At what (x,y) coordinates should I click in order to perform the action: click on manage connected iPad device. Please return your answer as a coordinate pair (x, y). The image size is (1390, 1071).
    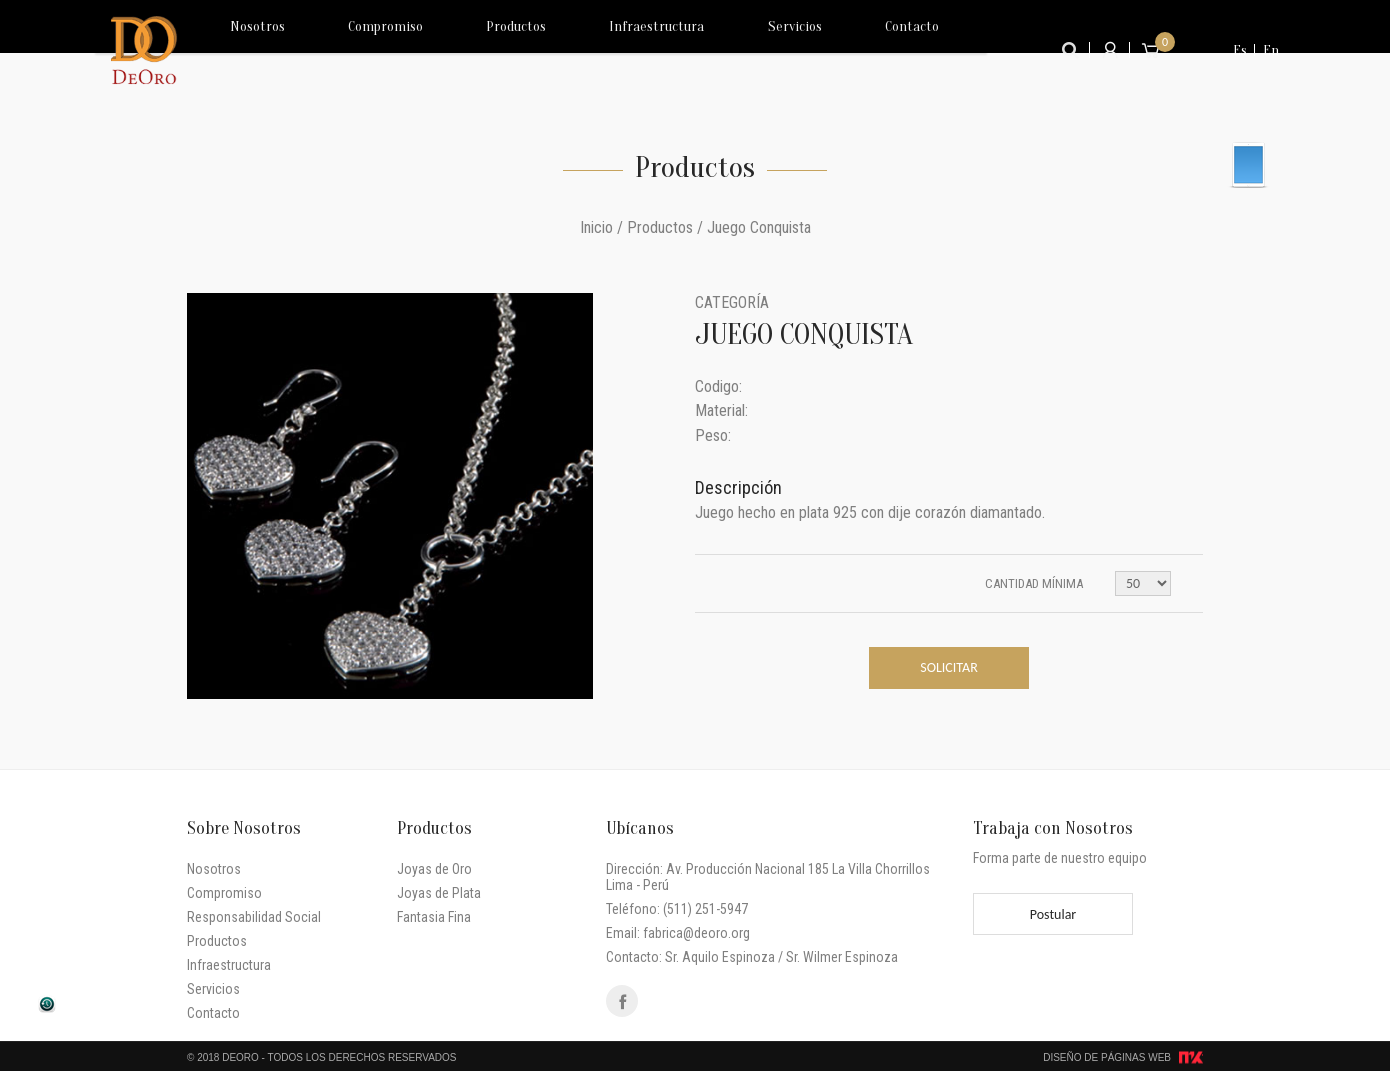
    Looking at the image, I should click on (1248, 164).